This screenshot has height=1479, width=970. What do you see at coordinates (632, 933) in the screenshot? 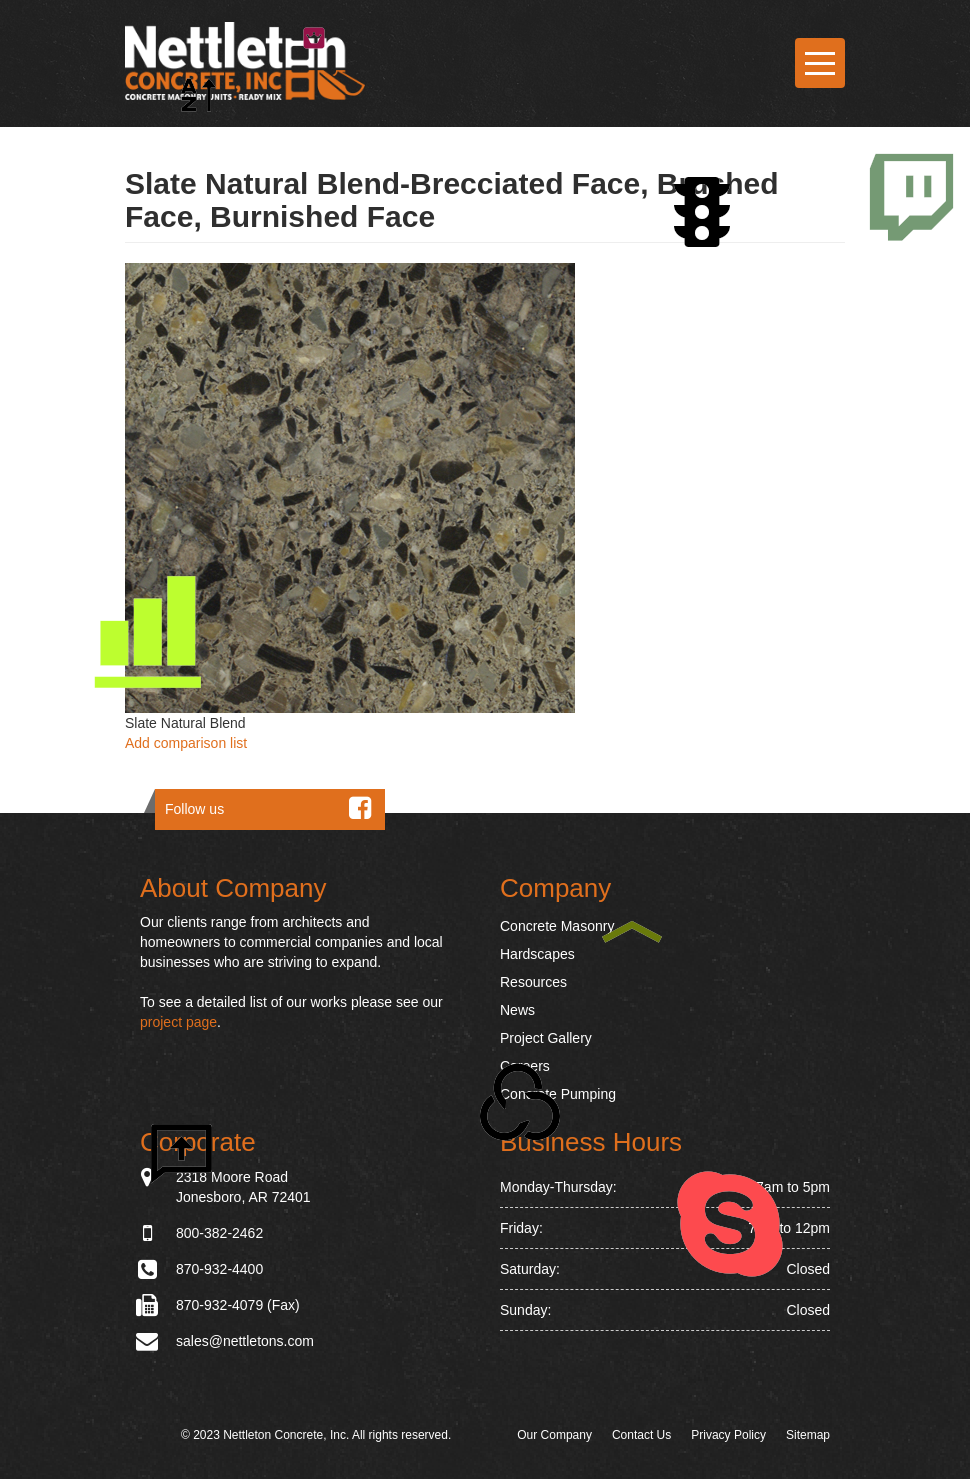
I see `scroll to top of page` at bounding box center [632, 933].